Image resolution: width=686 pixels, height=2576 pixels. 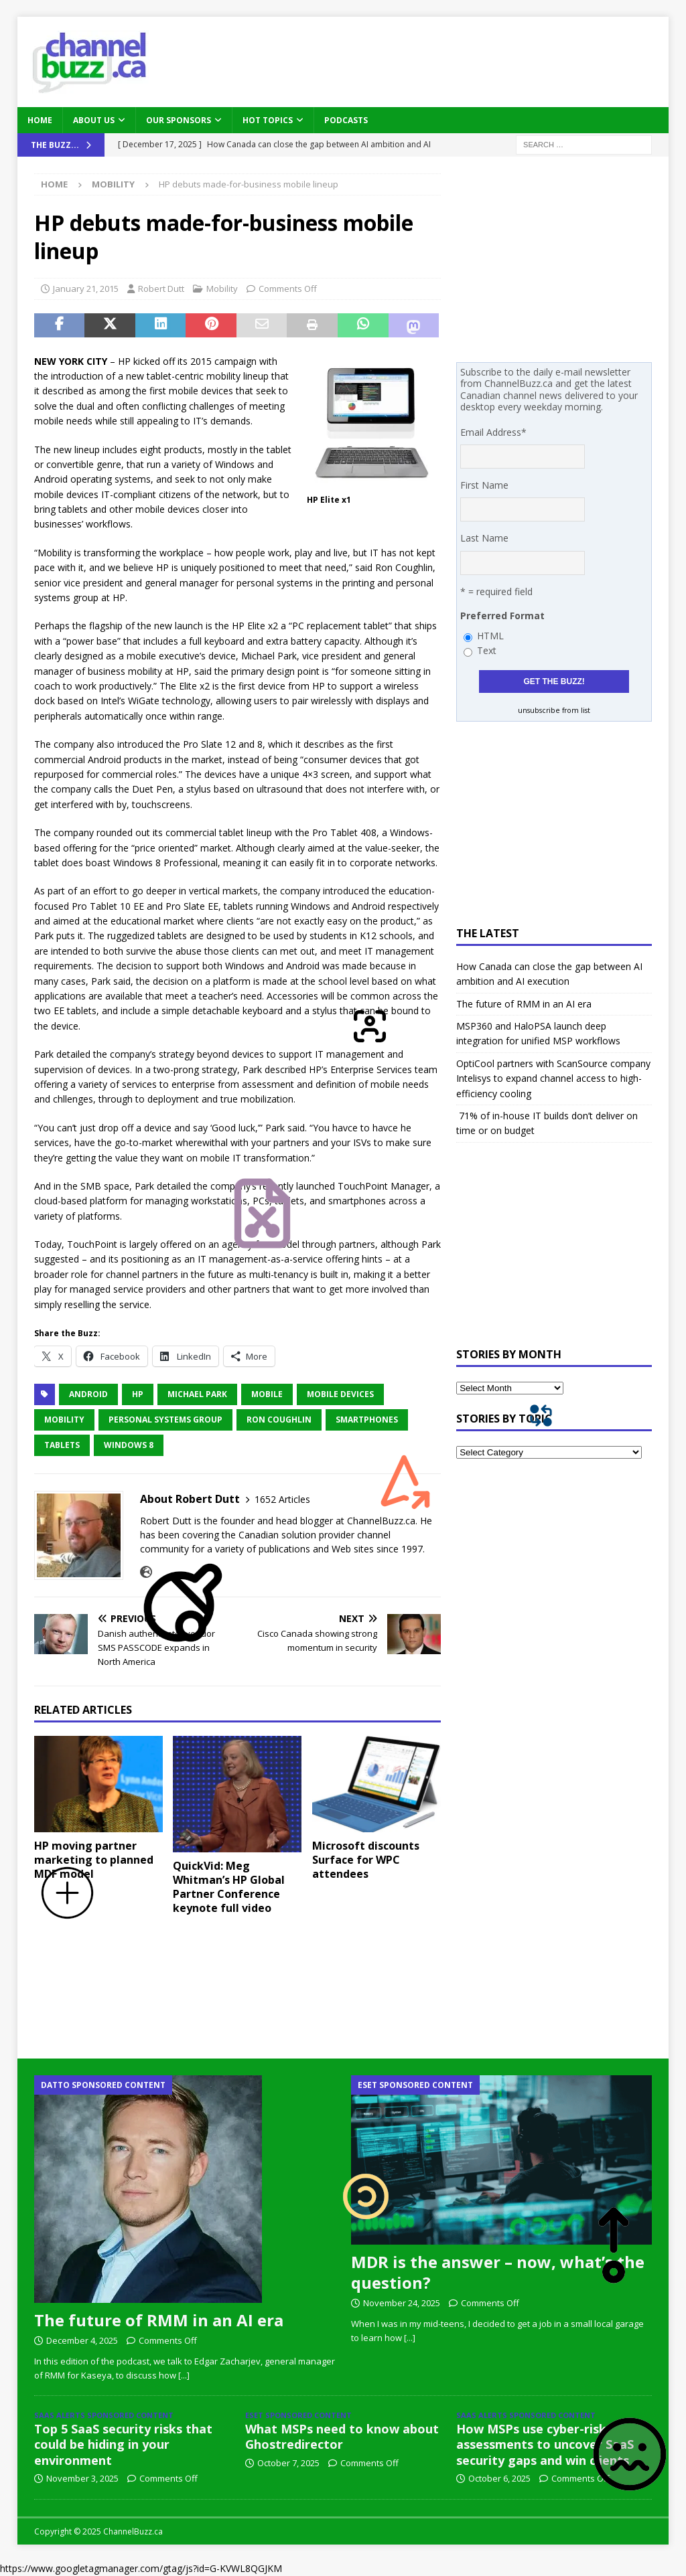 I want to click on indicates copyleft licensing for content or software, so click(x=366, y=2196).